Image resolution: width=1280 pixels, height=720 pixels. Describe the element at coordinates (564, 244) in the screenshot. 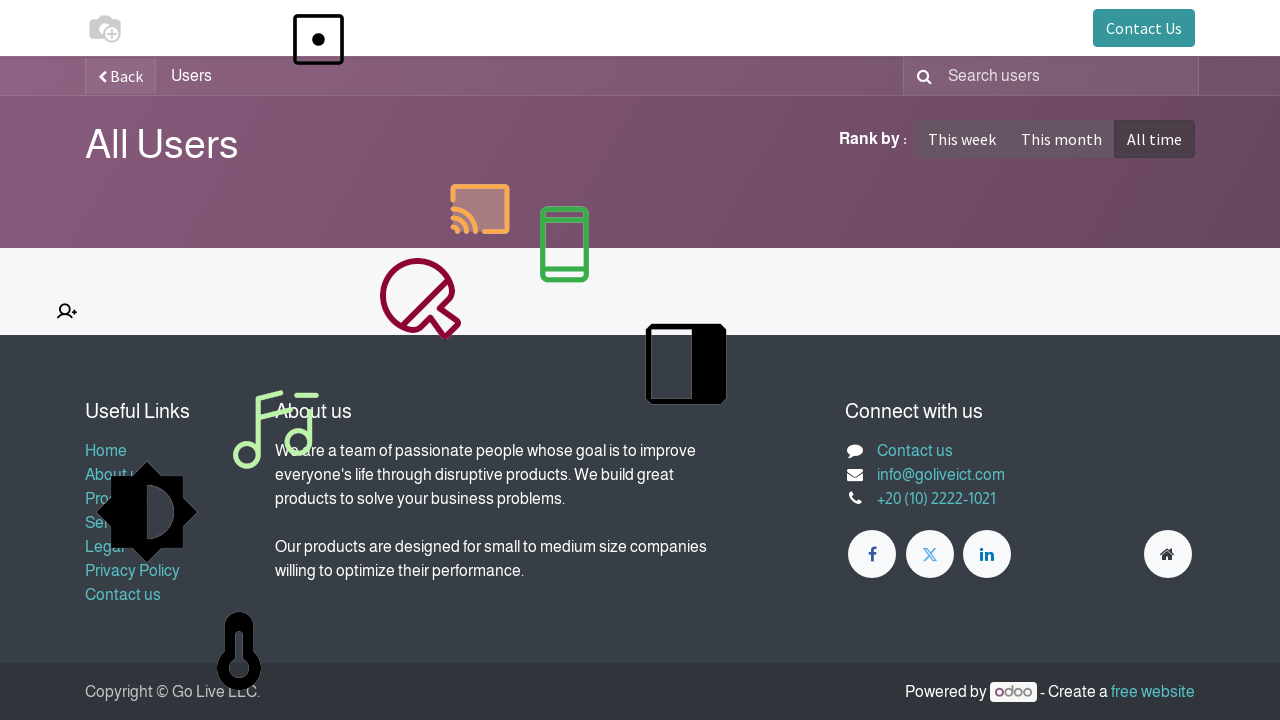

I see `switch to mobile view` at that location.